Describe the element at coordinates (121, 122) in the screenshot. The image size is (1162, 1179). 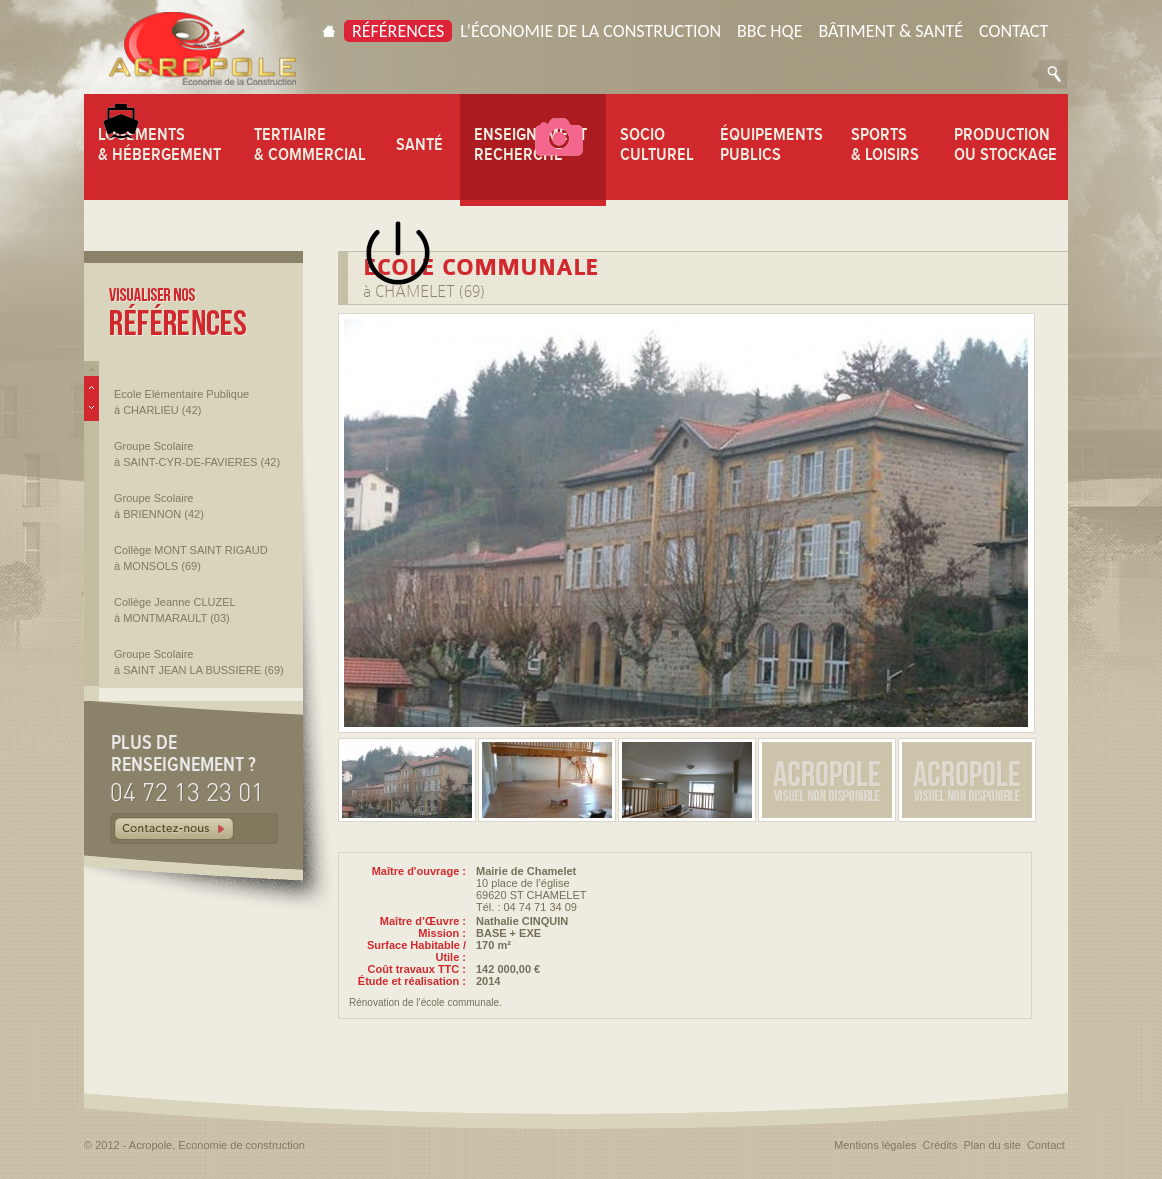
I see `access boat or ferry transportation options` at that location.